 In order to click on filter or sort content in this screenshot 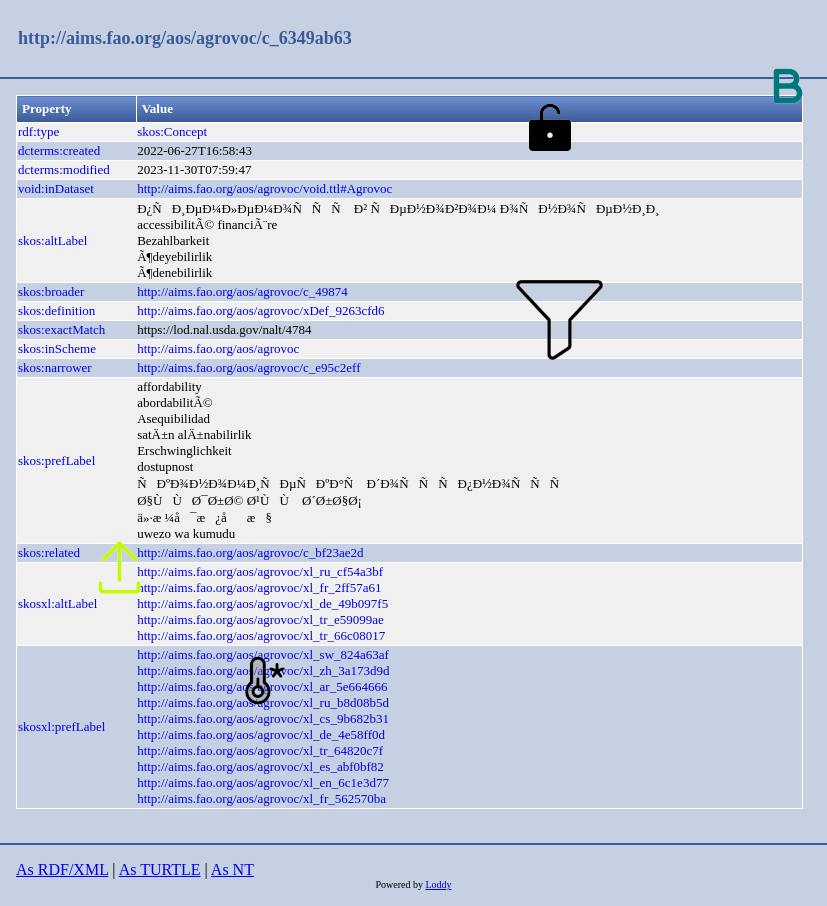, I will do `click(559, 316)`.